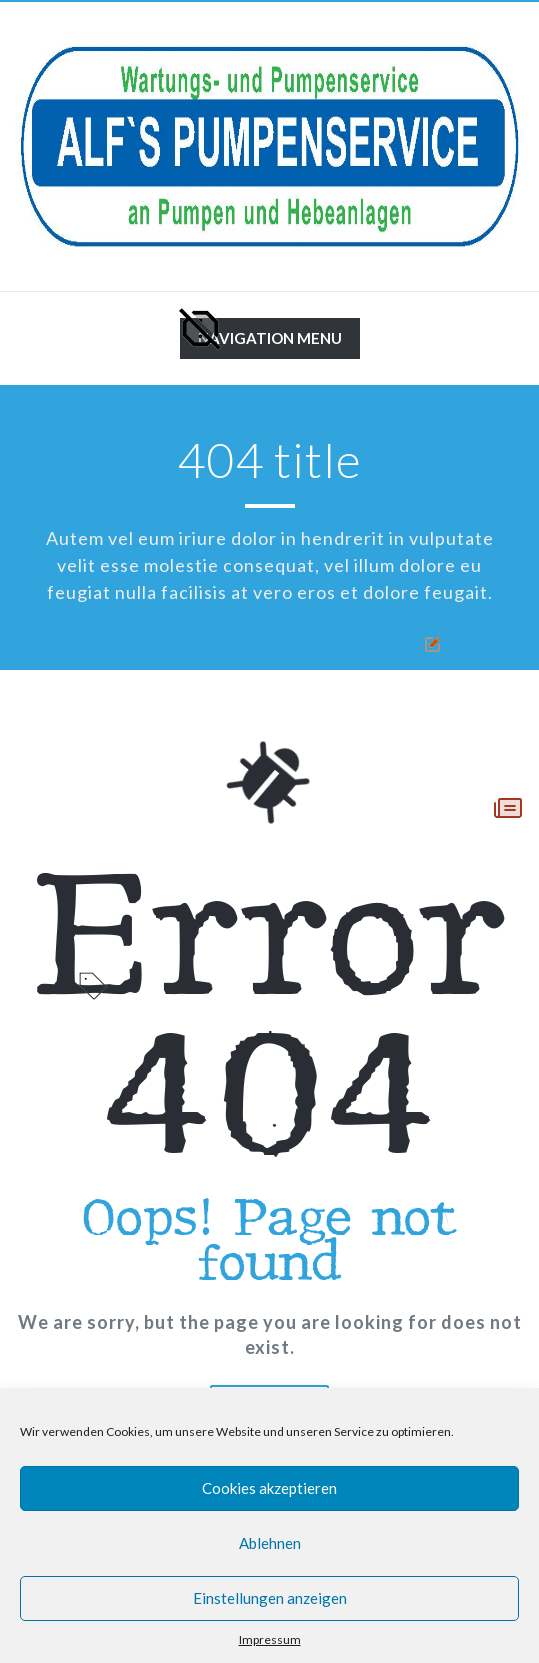 This screenshot has height=1663, width=539. What do you see at coordinates (200, 328) in the screenshot?
I see `disable report notifications` at bounding box center [200, 328].